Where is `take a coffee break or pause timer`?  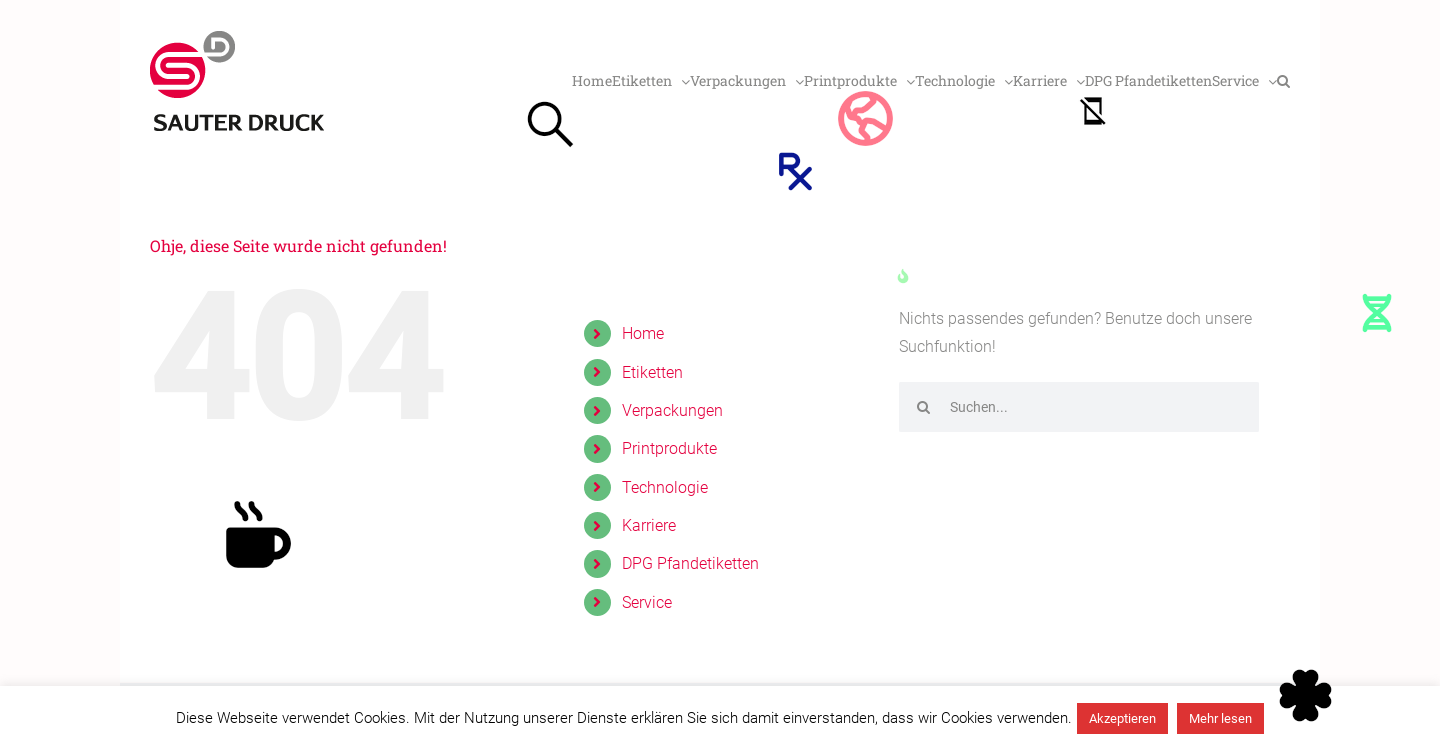
take a coffee break or pause timer is located at coordinates (254, 535).